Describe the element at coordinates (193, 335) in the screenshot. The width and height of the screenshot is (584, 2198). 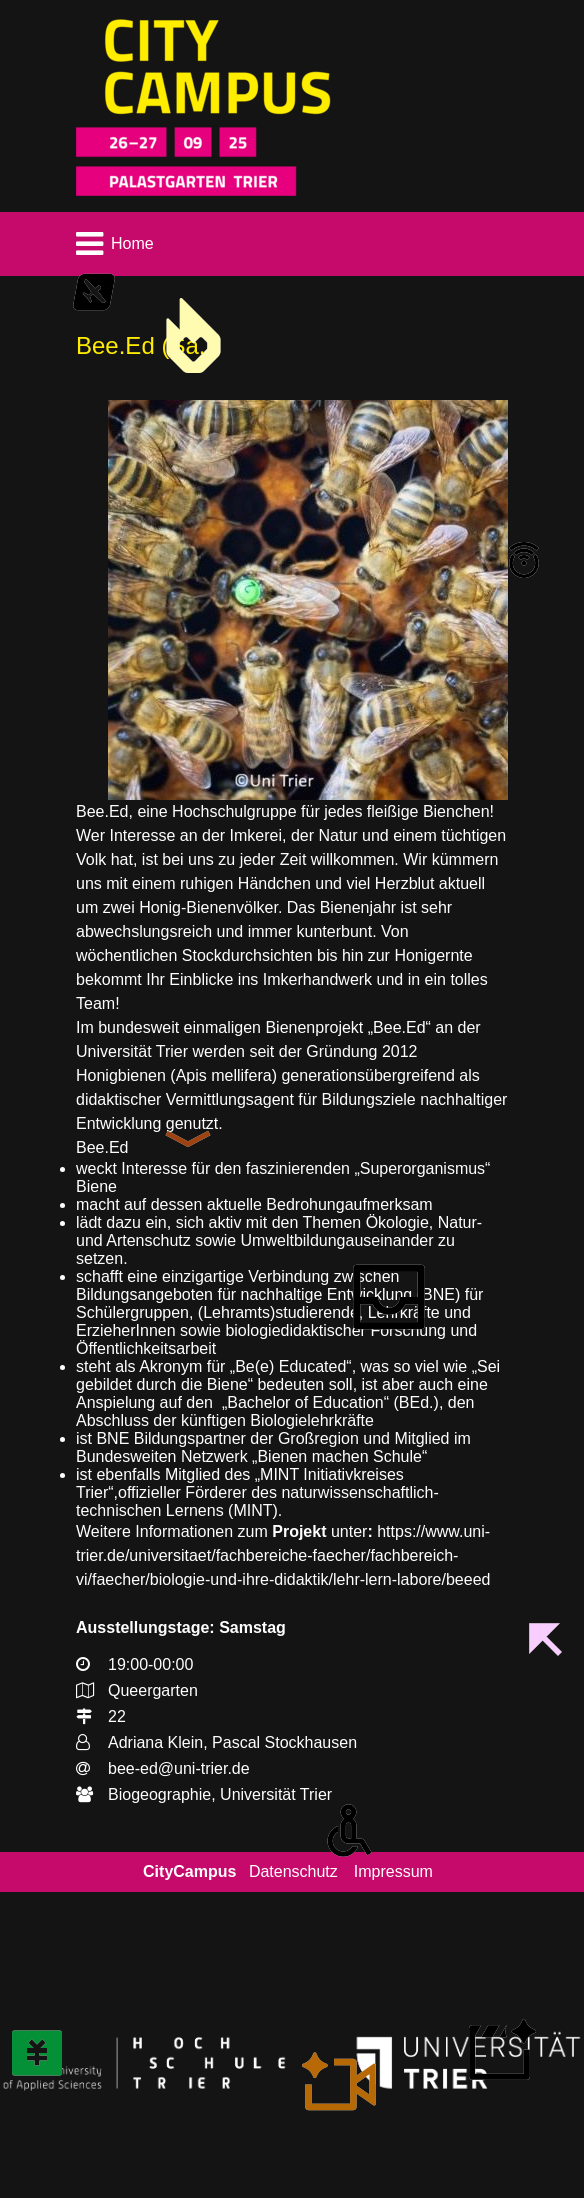
I see `visit fandom wiki website` at that location.